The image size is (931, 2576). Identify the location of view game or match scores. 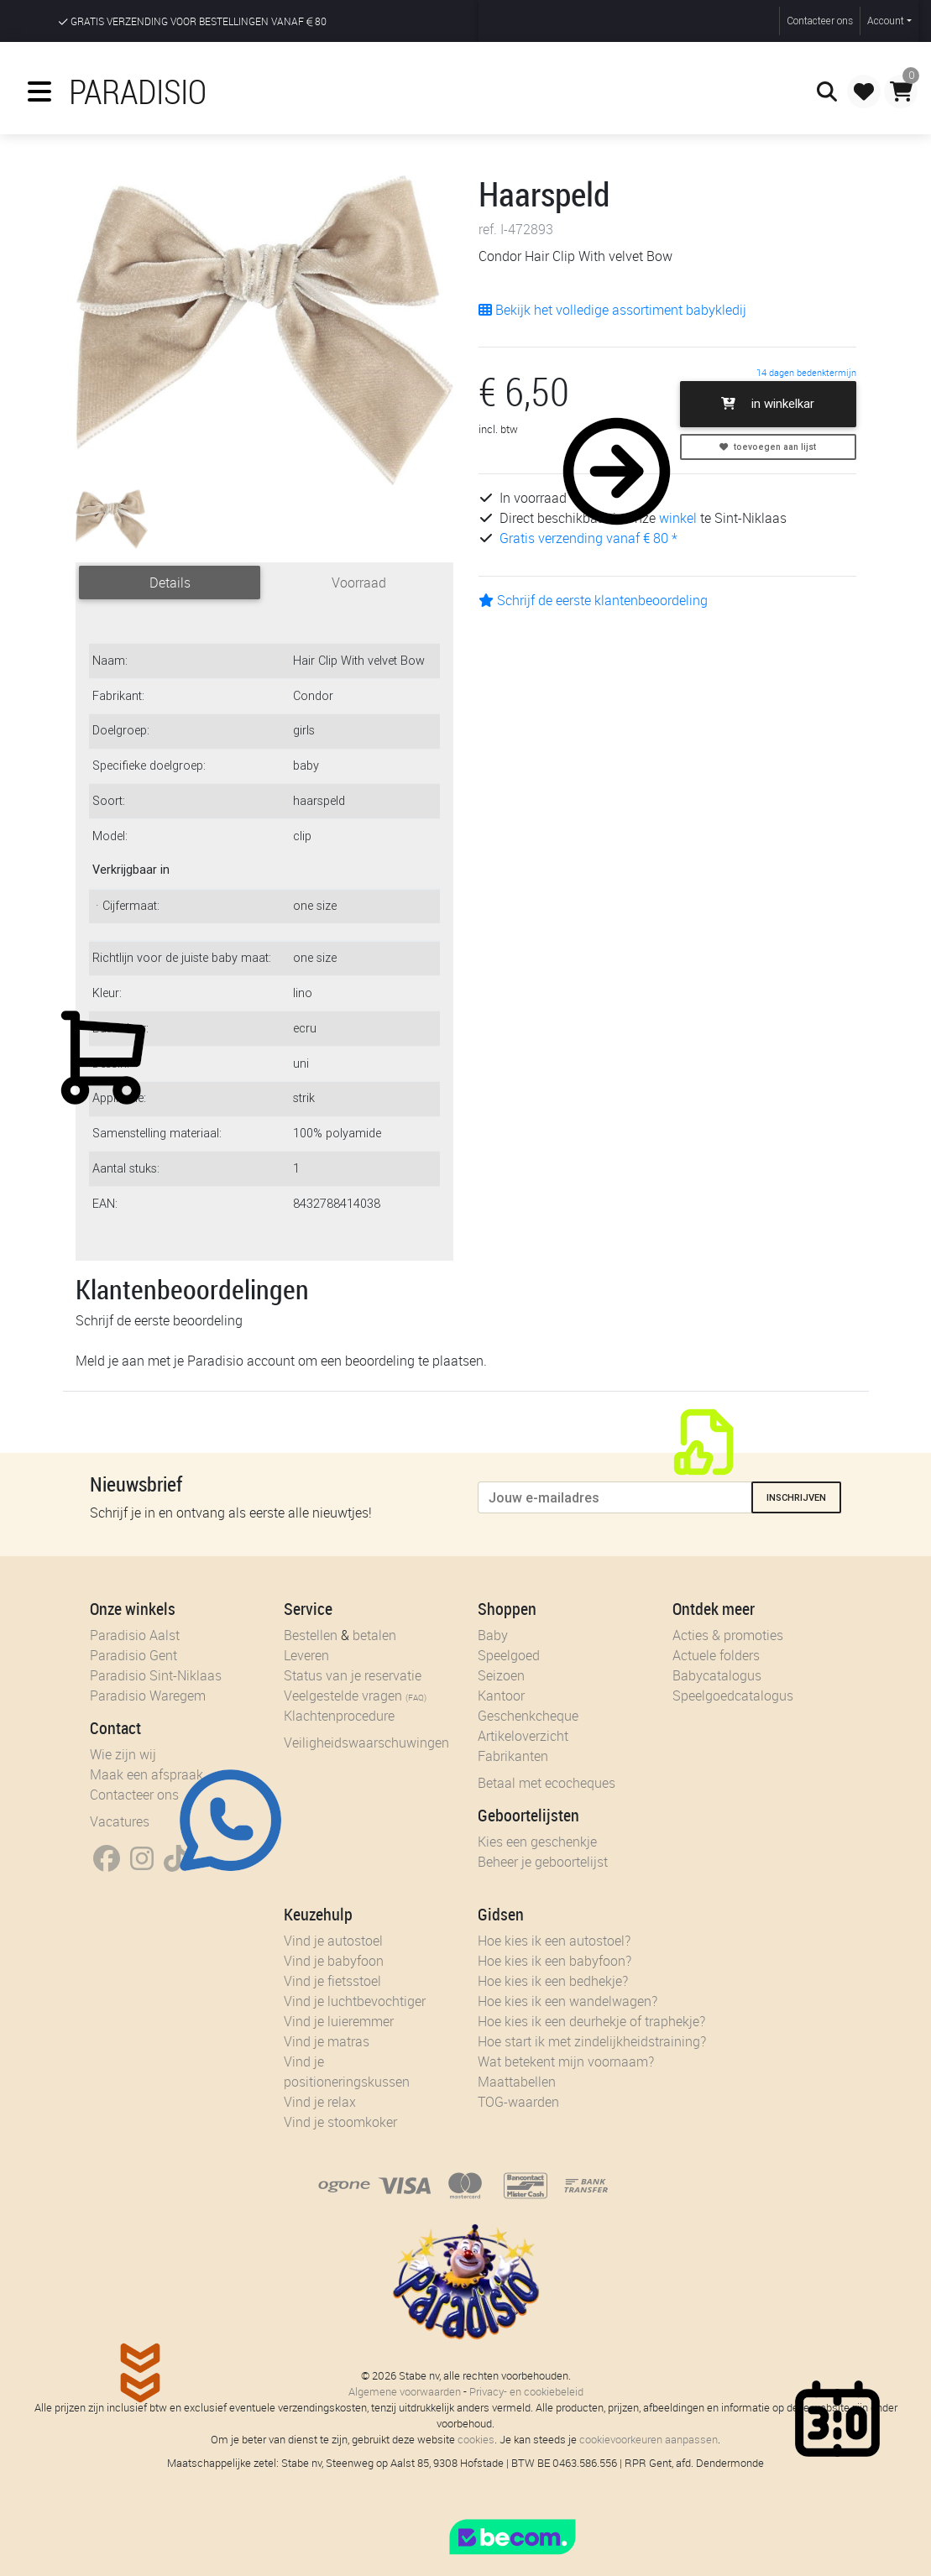
(837, 2422).